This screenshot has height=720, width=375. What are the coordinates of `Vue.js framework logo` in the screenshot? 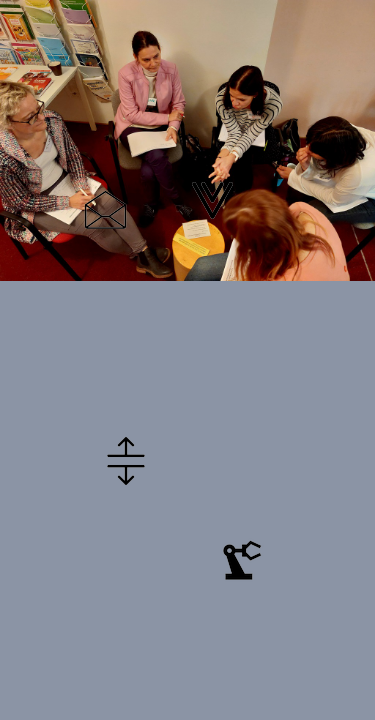 It's located at (212, 200).